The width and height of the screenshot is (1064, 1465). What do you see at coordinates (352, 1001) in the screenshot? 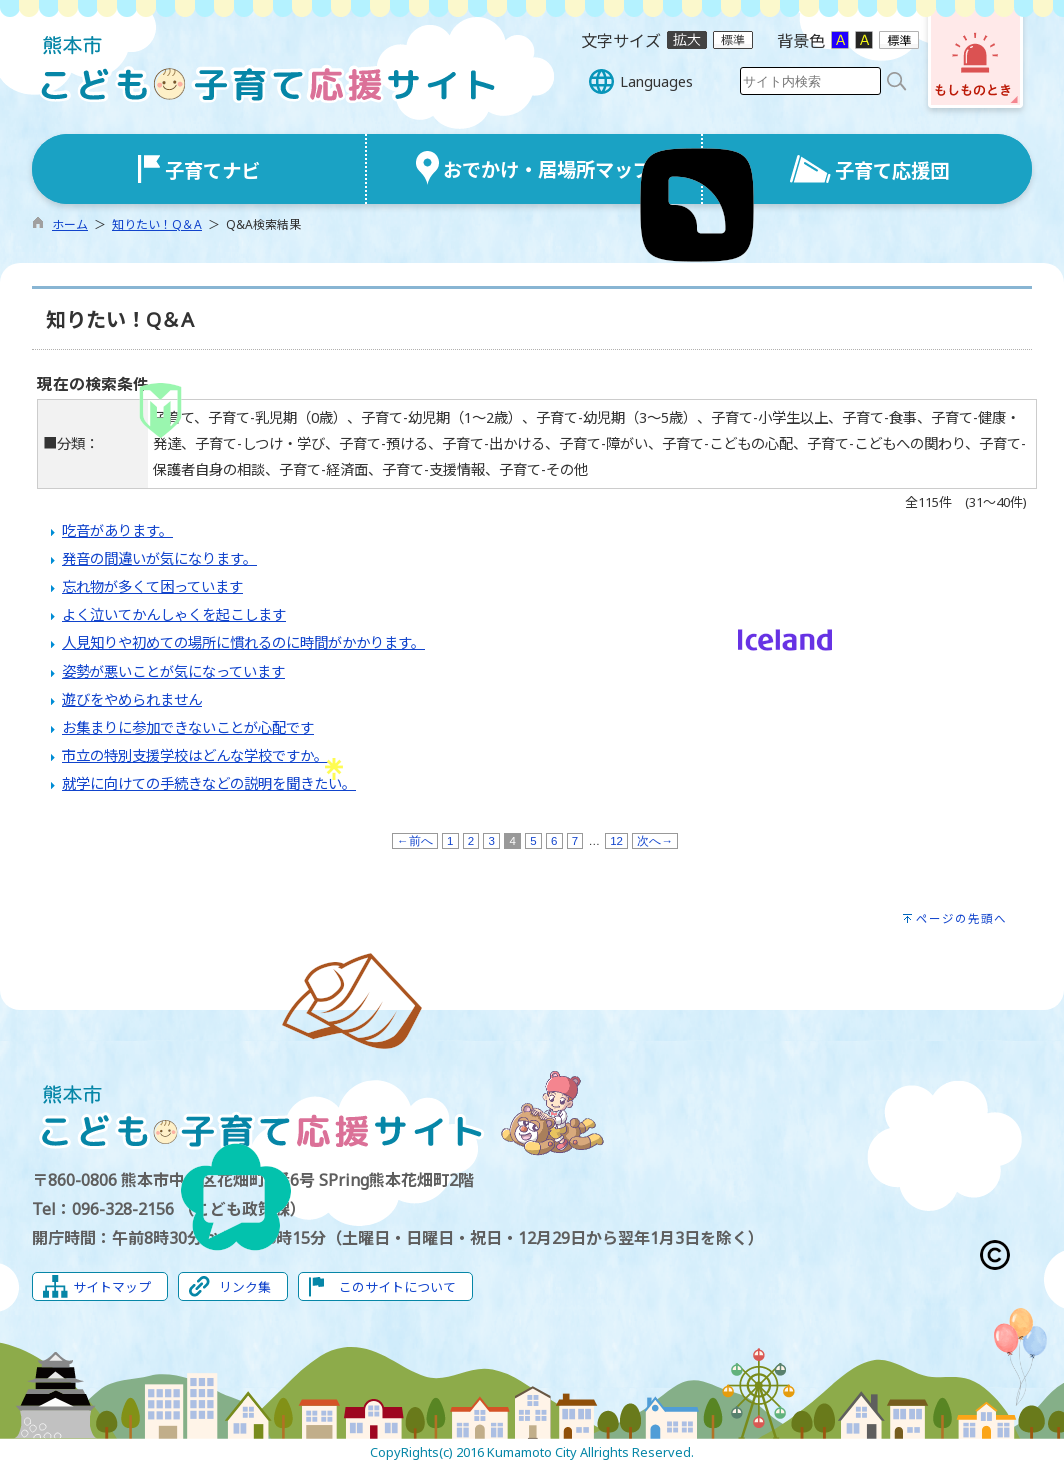
I see `lefthook git hooks manager logo` at bounding box center [352, 1001].